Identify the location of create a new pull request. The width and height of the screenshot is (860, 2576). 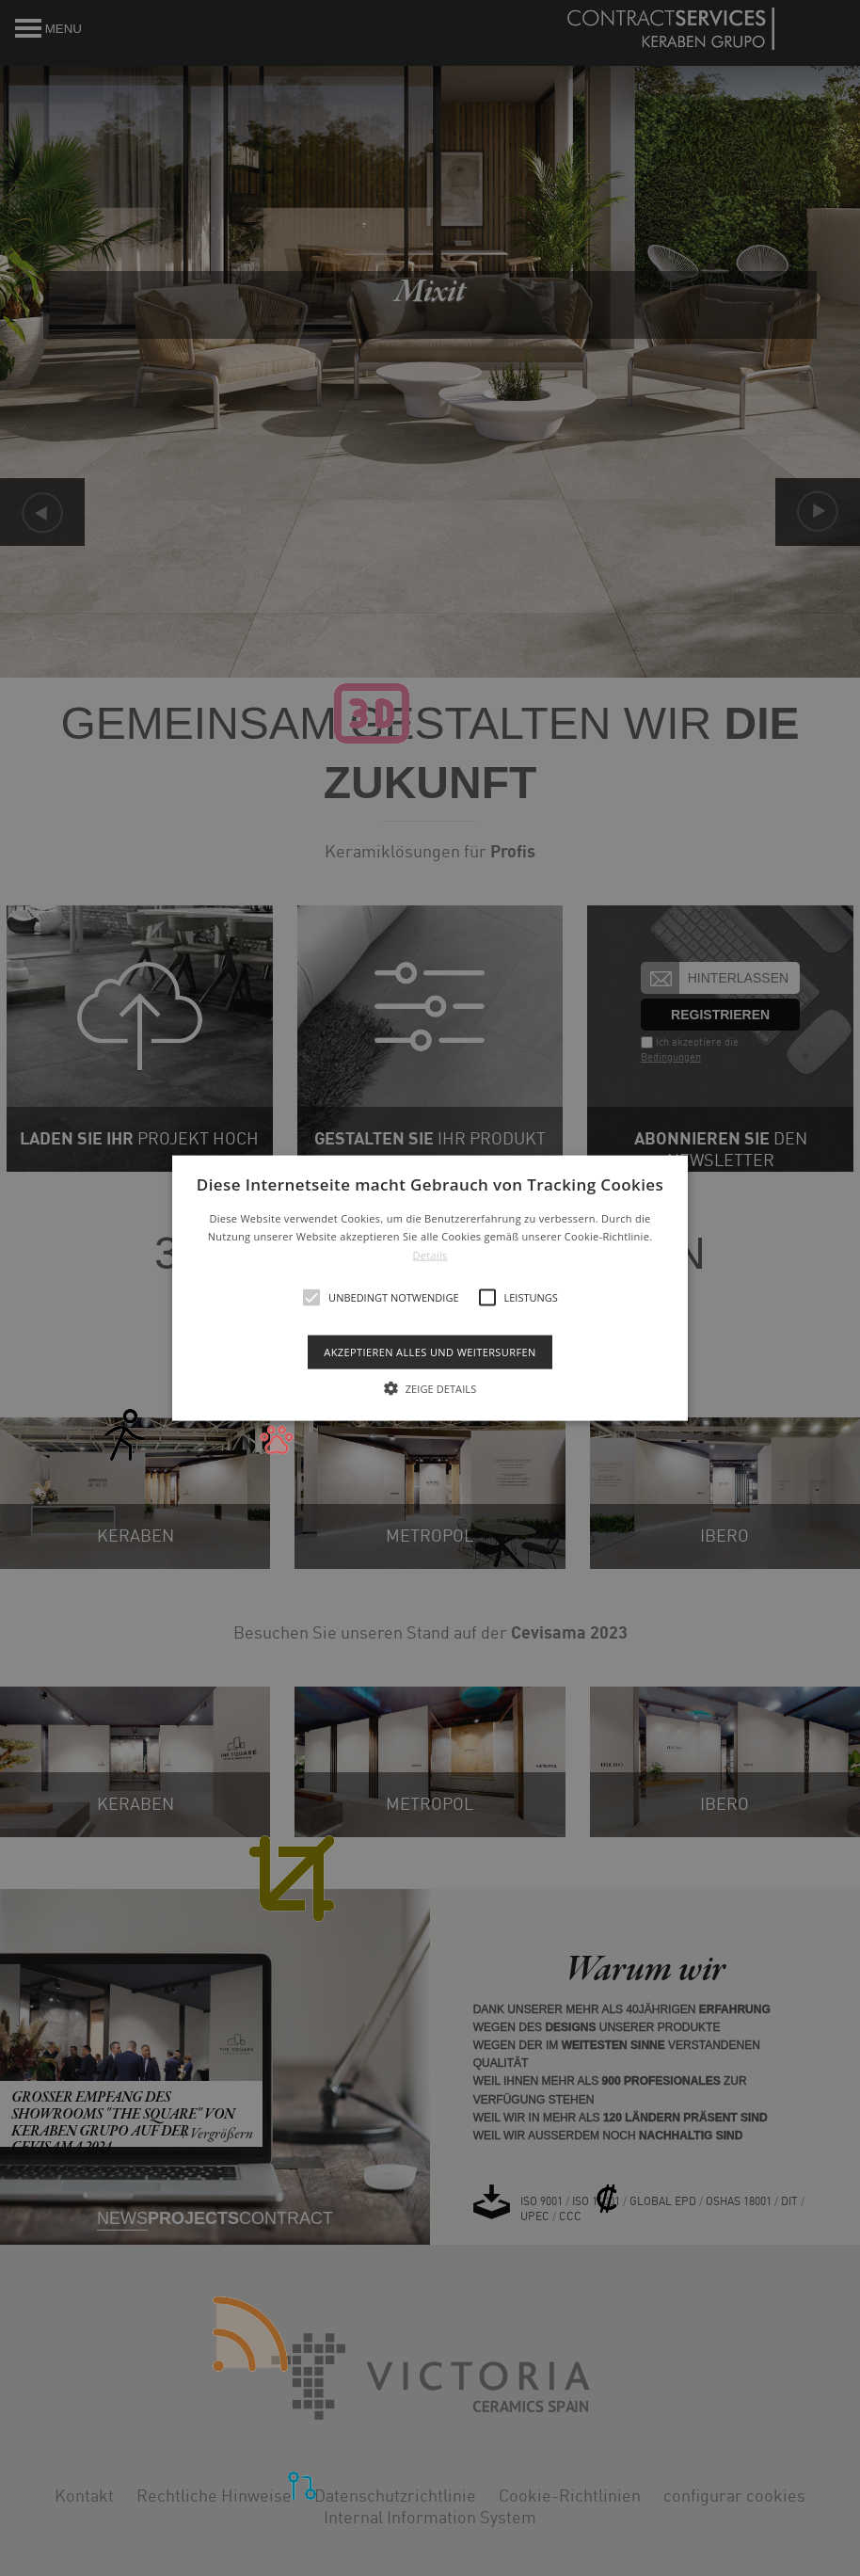
(302, 2486).